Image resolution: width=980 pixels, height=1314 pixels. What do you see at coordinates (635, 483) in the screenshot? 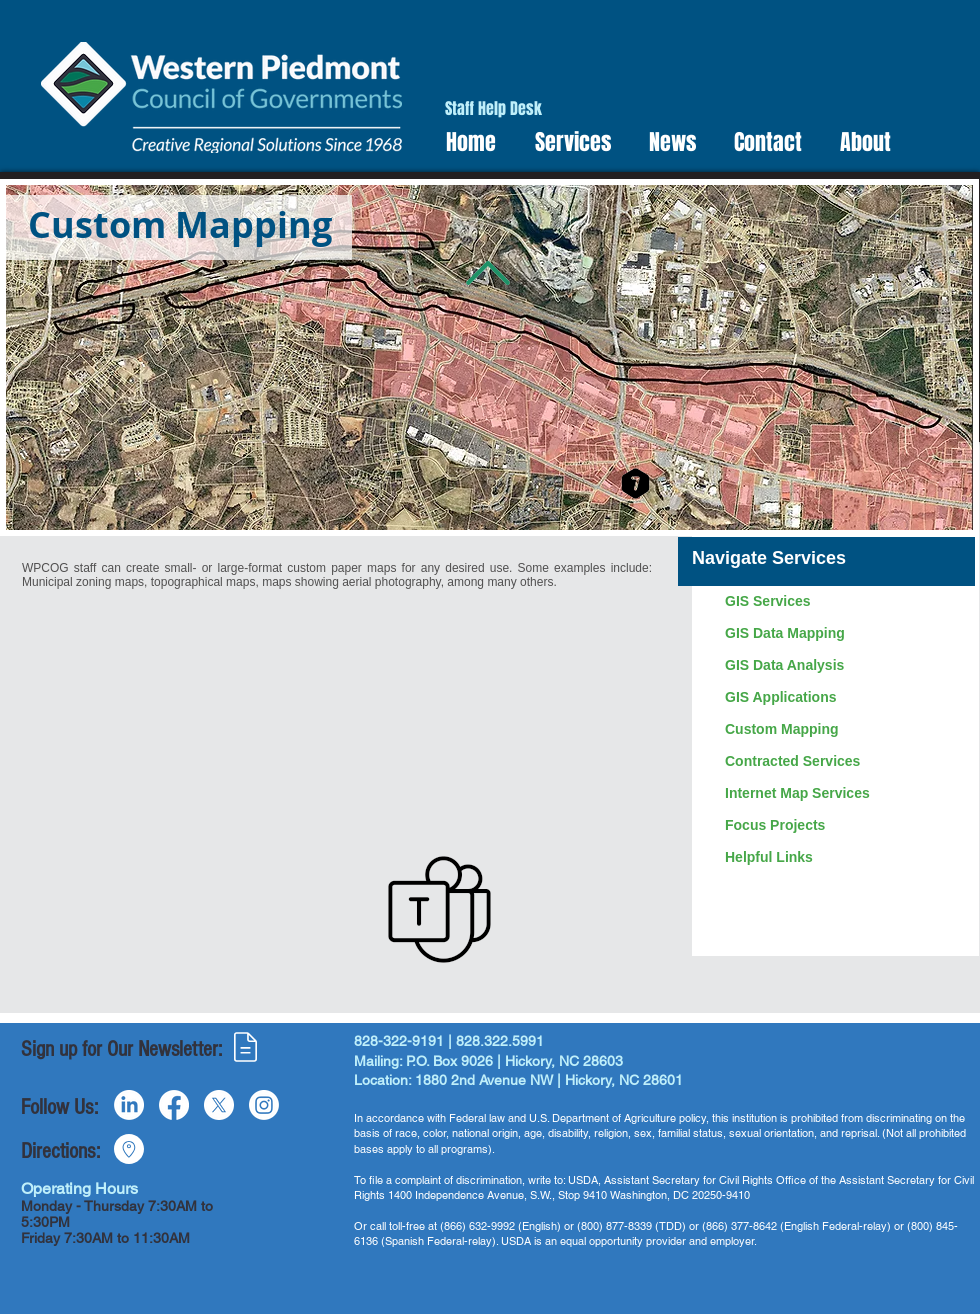
I see `indicates step 7 in a multi-step process` at bounding box center [635, 483].